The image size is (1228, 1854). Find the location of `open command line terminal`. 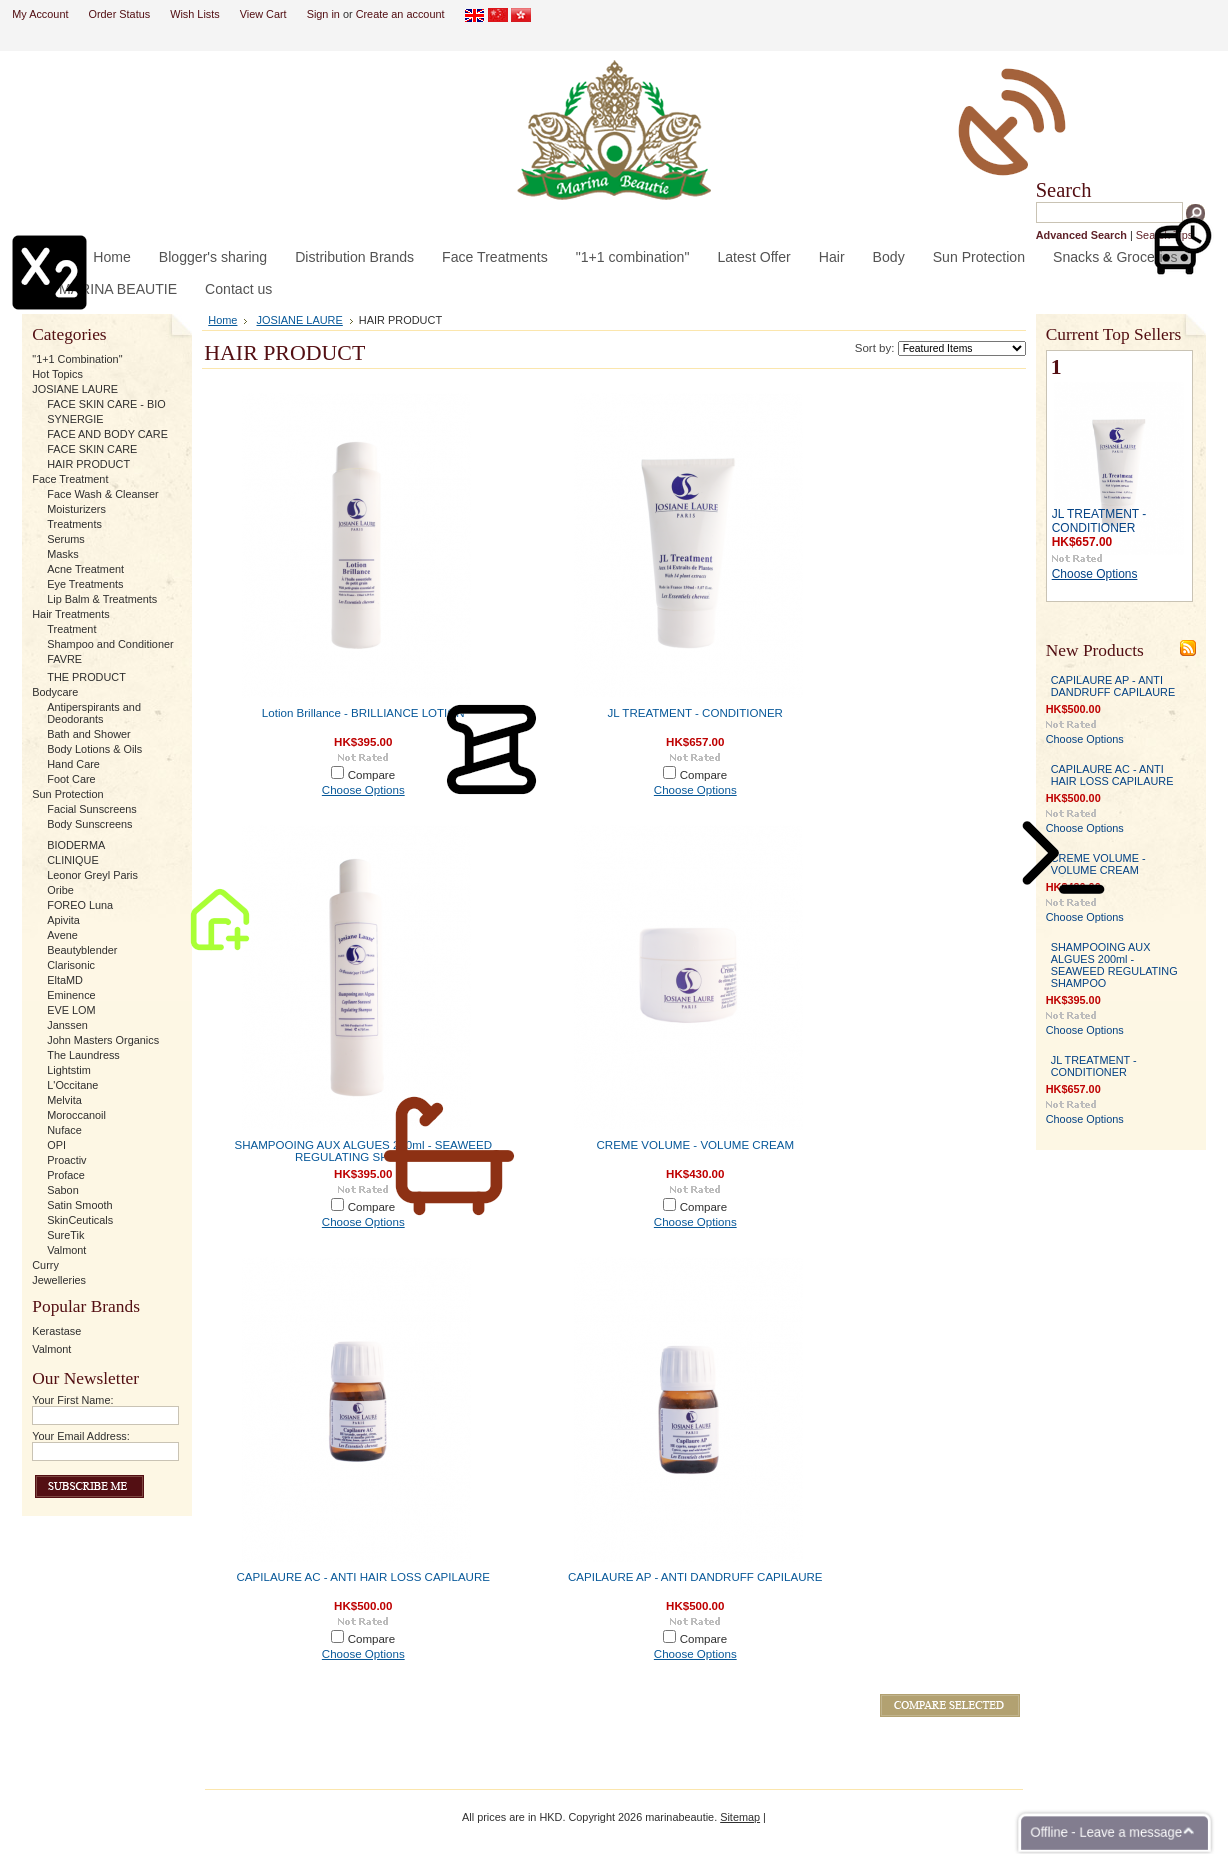

open command line terminal is located at coordinates (1063, 857).